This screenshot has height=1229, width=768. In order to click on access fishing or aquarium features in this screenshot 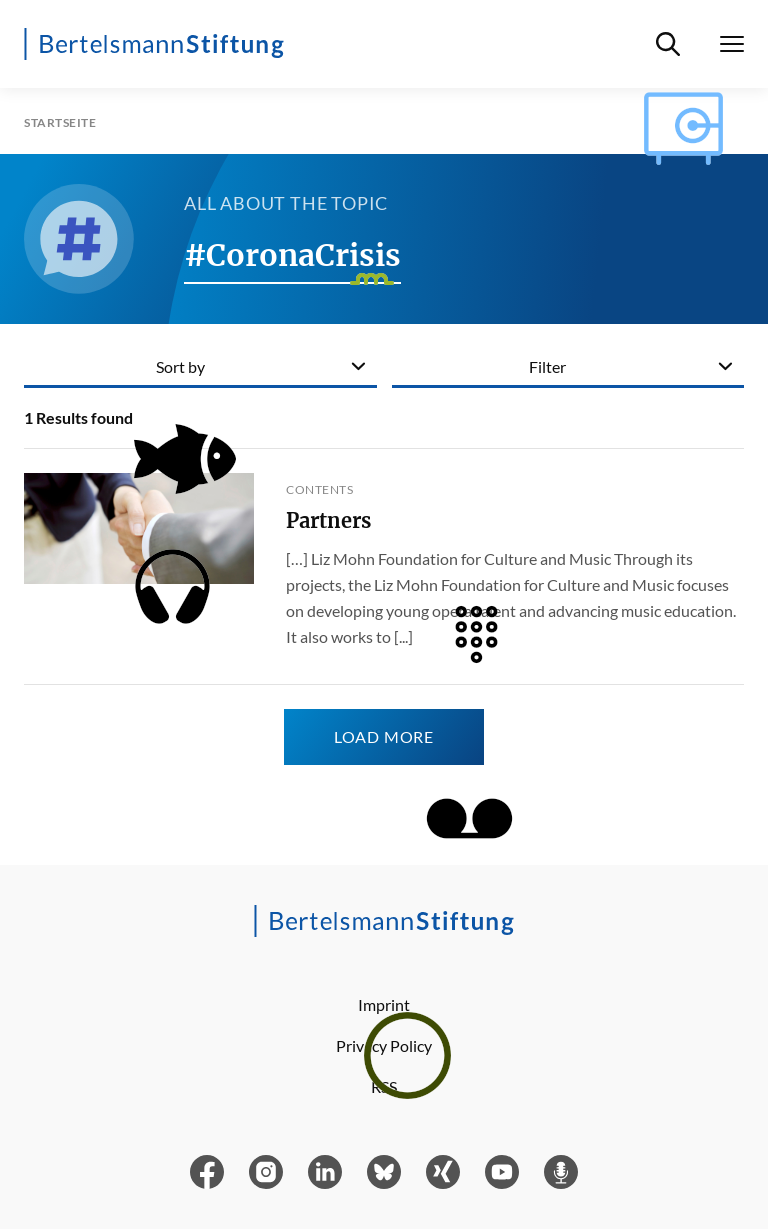, I will do `click(185, 459)`.